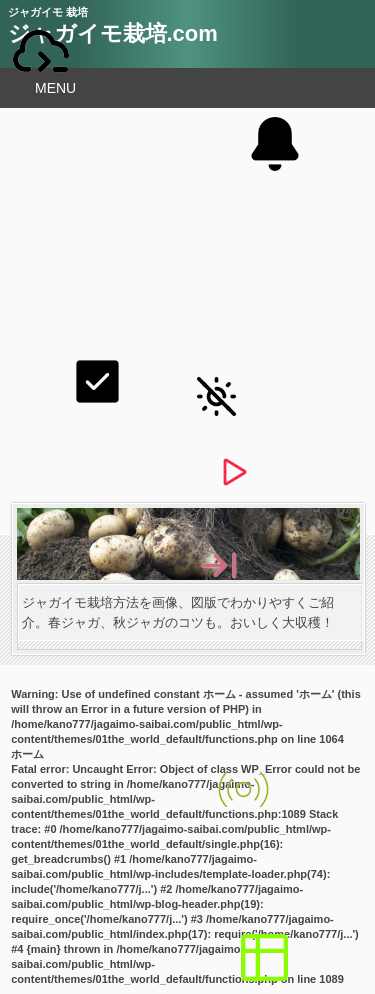 Image resolution: width=375 pixels, height=994 pixels. Describe the element at coordinates (219, 565) in the screenshot. I see `move item to the end of a list` at that location.